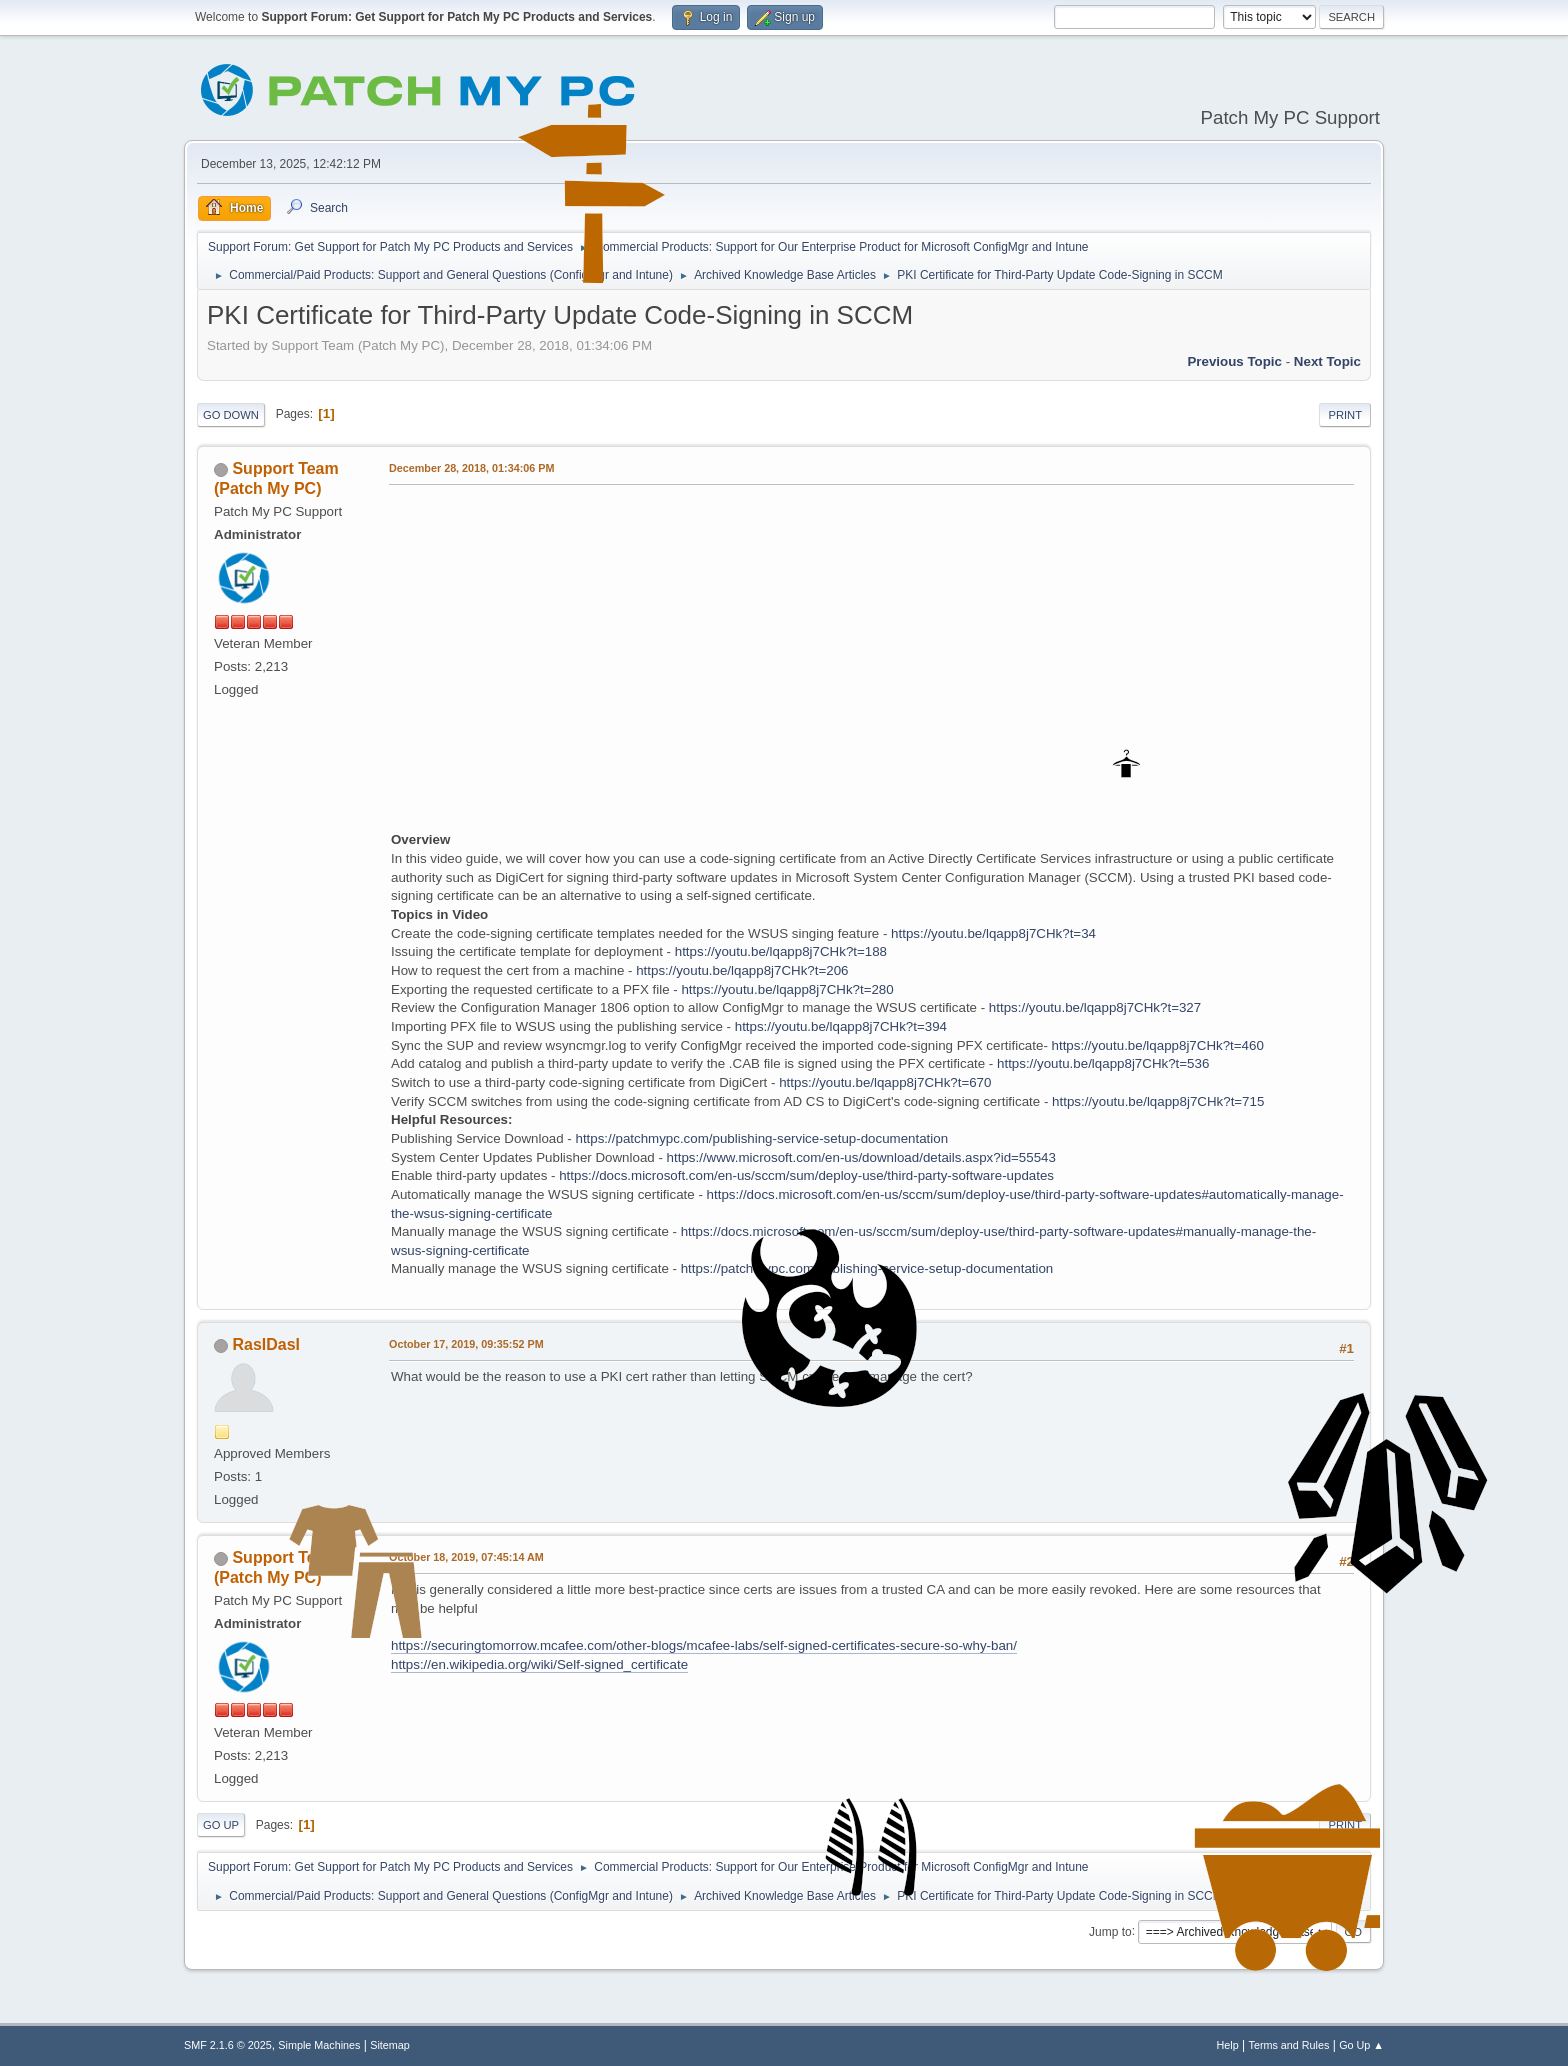  What do you see at coordinates (825, 1316) in the screenshot?
I see `fire element or flame-type creature in a game` at bounding box center [825, 1316].